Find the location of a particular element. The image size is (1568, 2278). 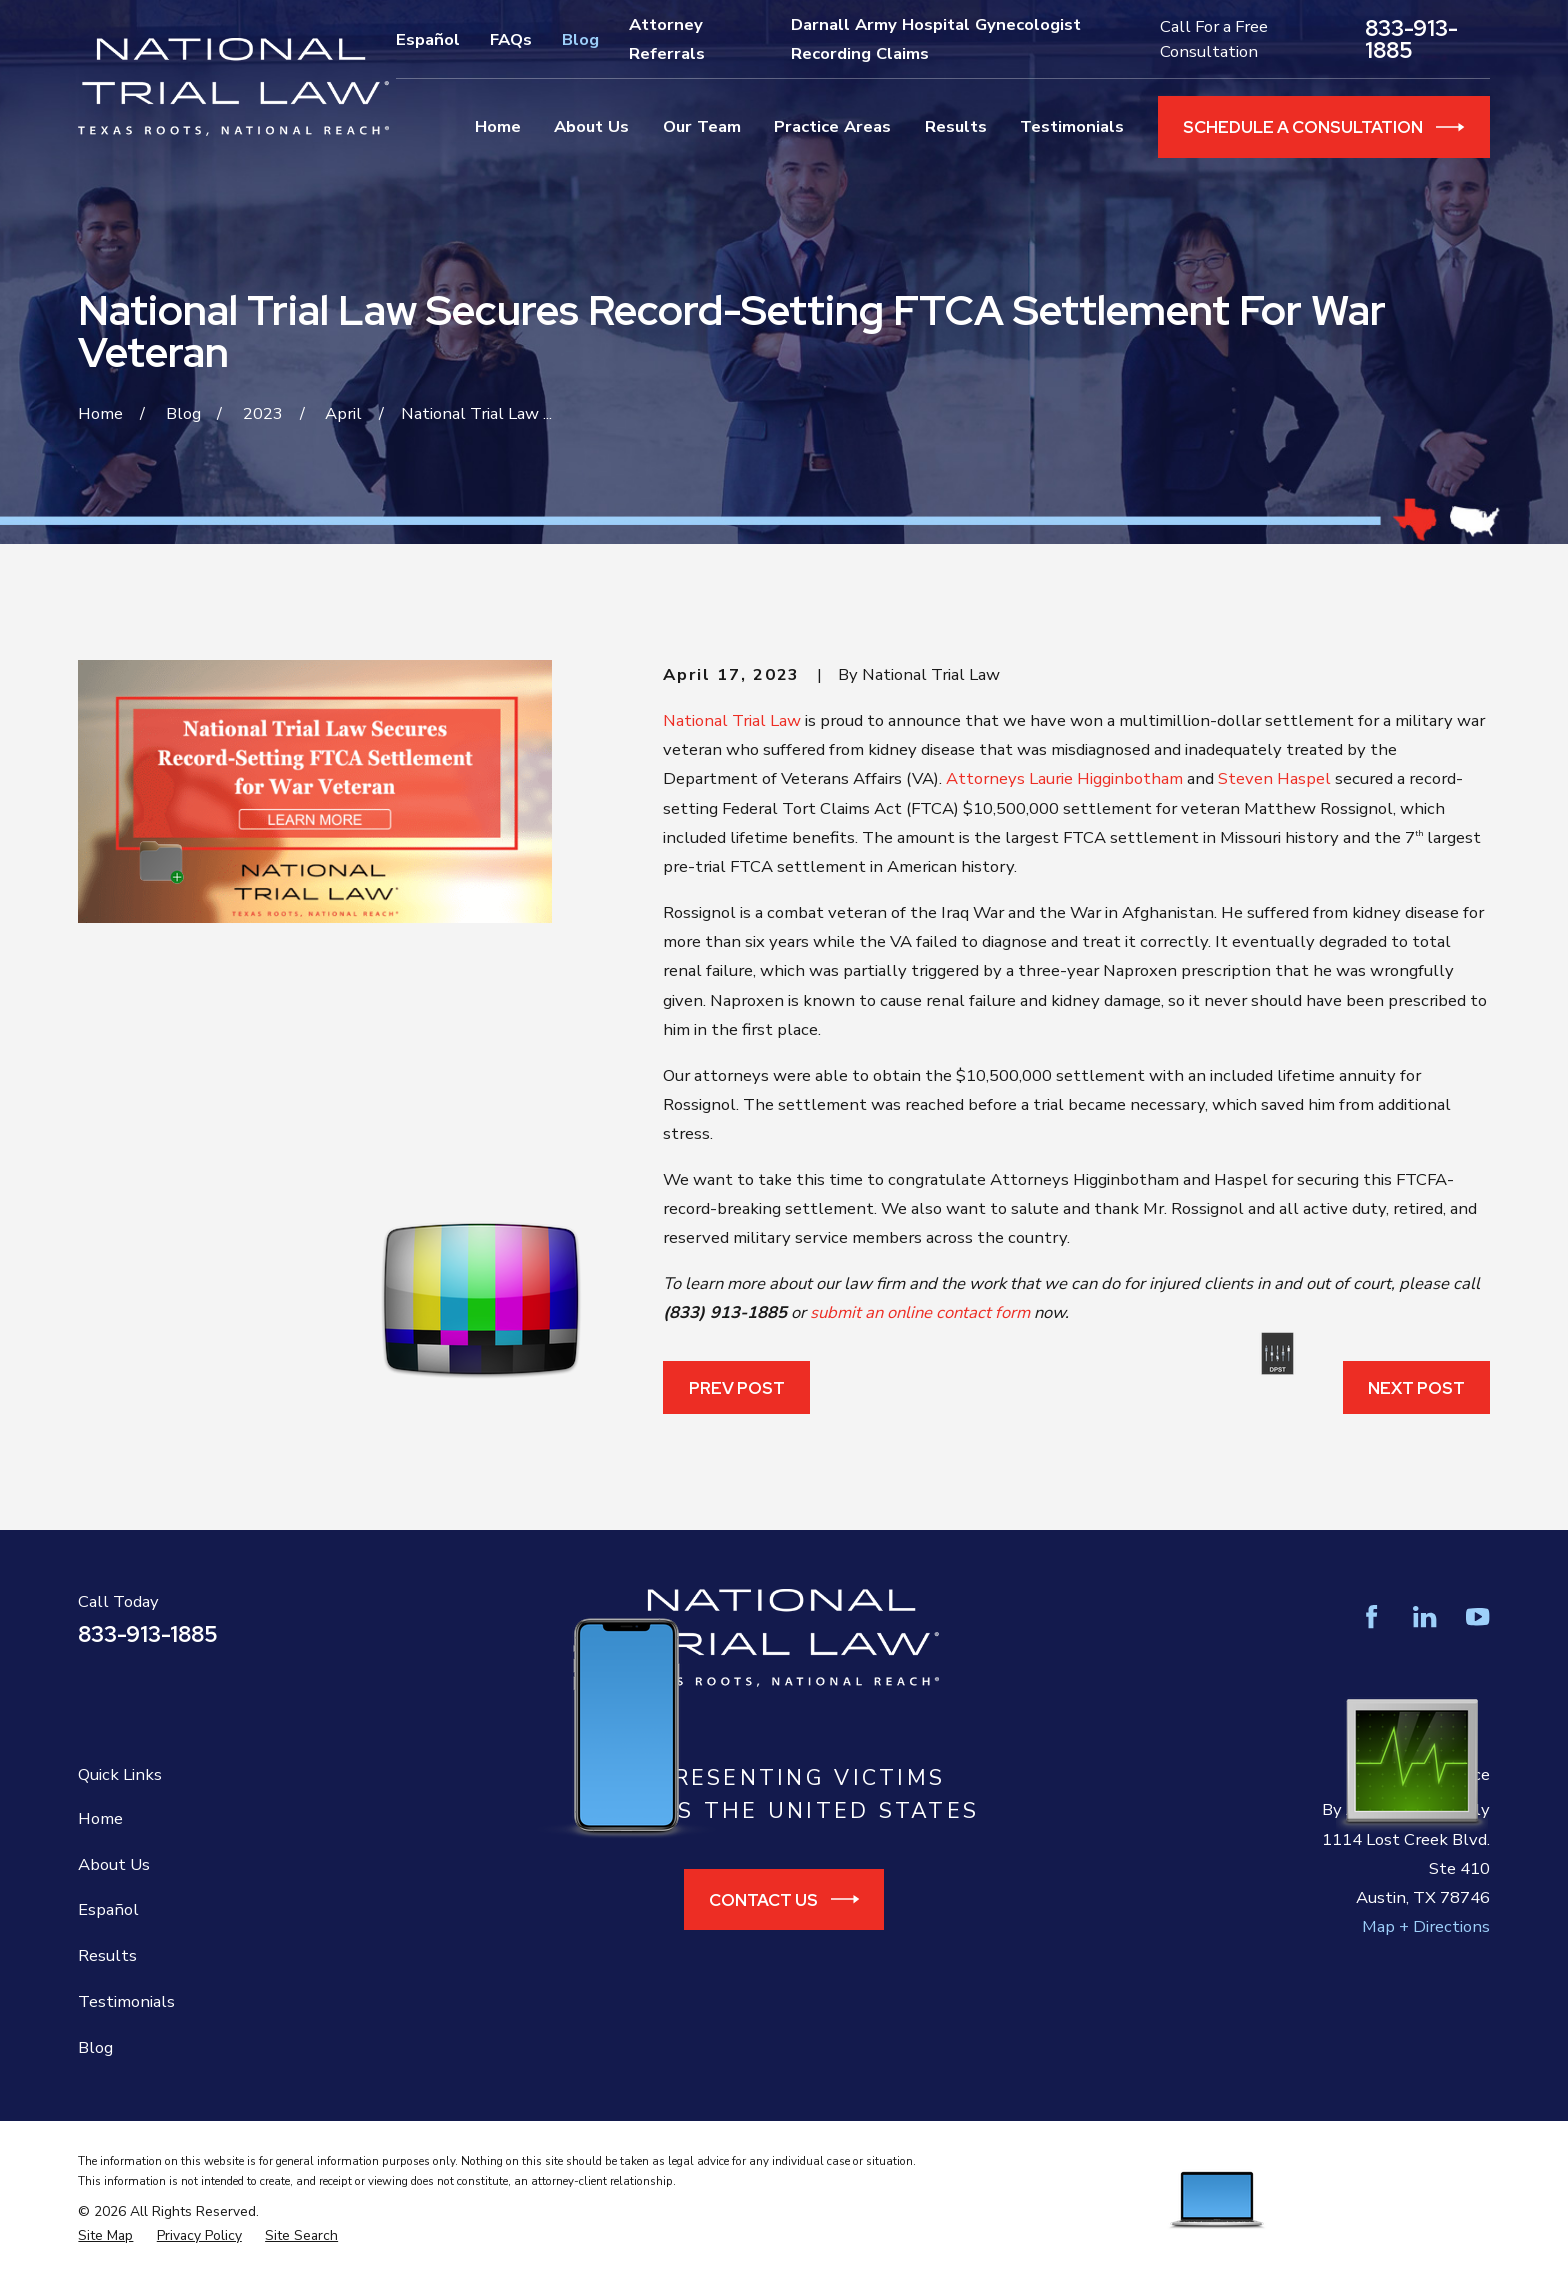

iPhone XS Max device connected to your Mac is located at coordinates (626, 1728).